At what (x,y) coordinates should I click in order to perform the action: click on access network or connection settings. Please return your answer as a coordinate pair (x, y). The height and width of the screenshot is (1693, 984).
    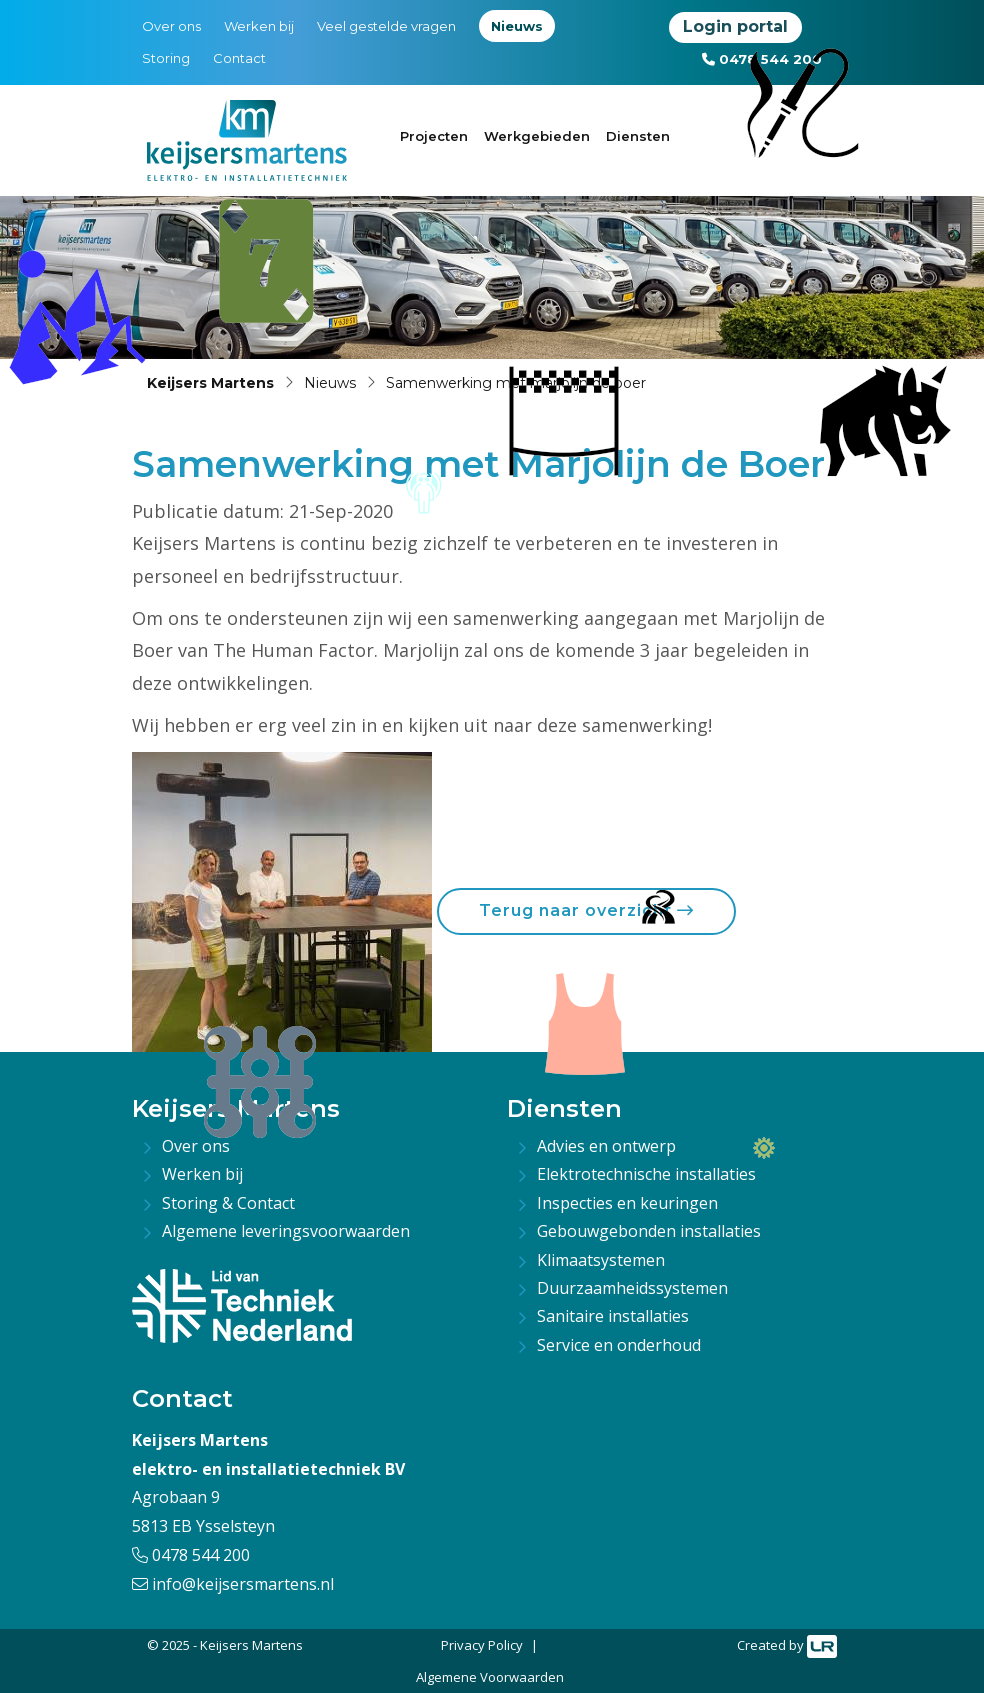
    Looking at the image, I should click on (260, 1082).